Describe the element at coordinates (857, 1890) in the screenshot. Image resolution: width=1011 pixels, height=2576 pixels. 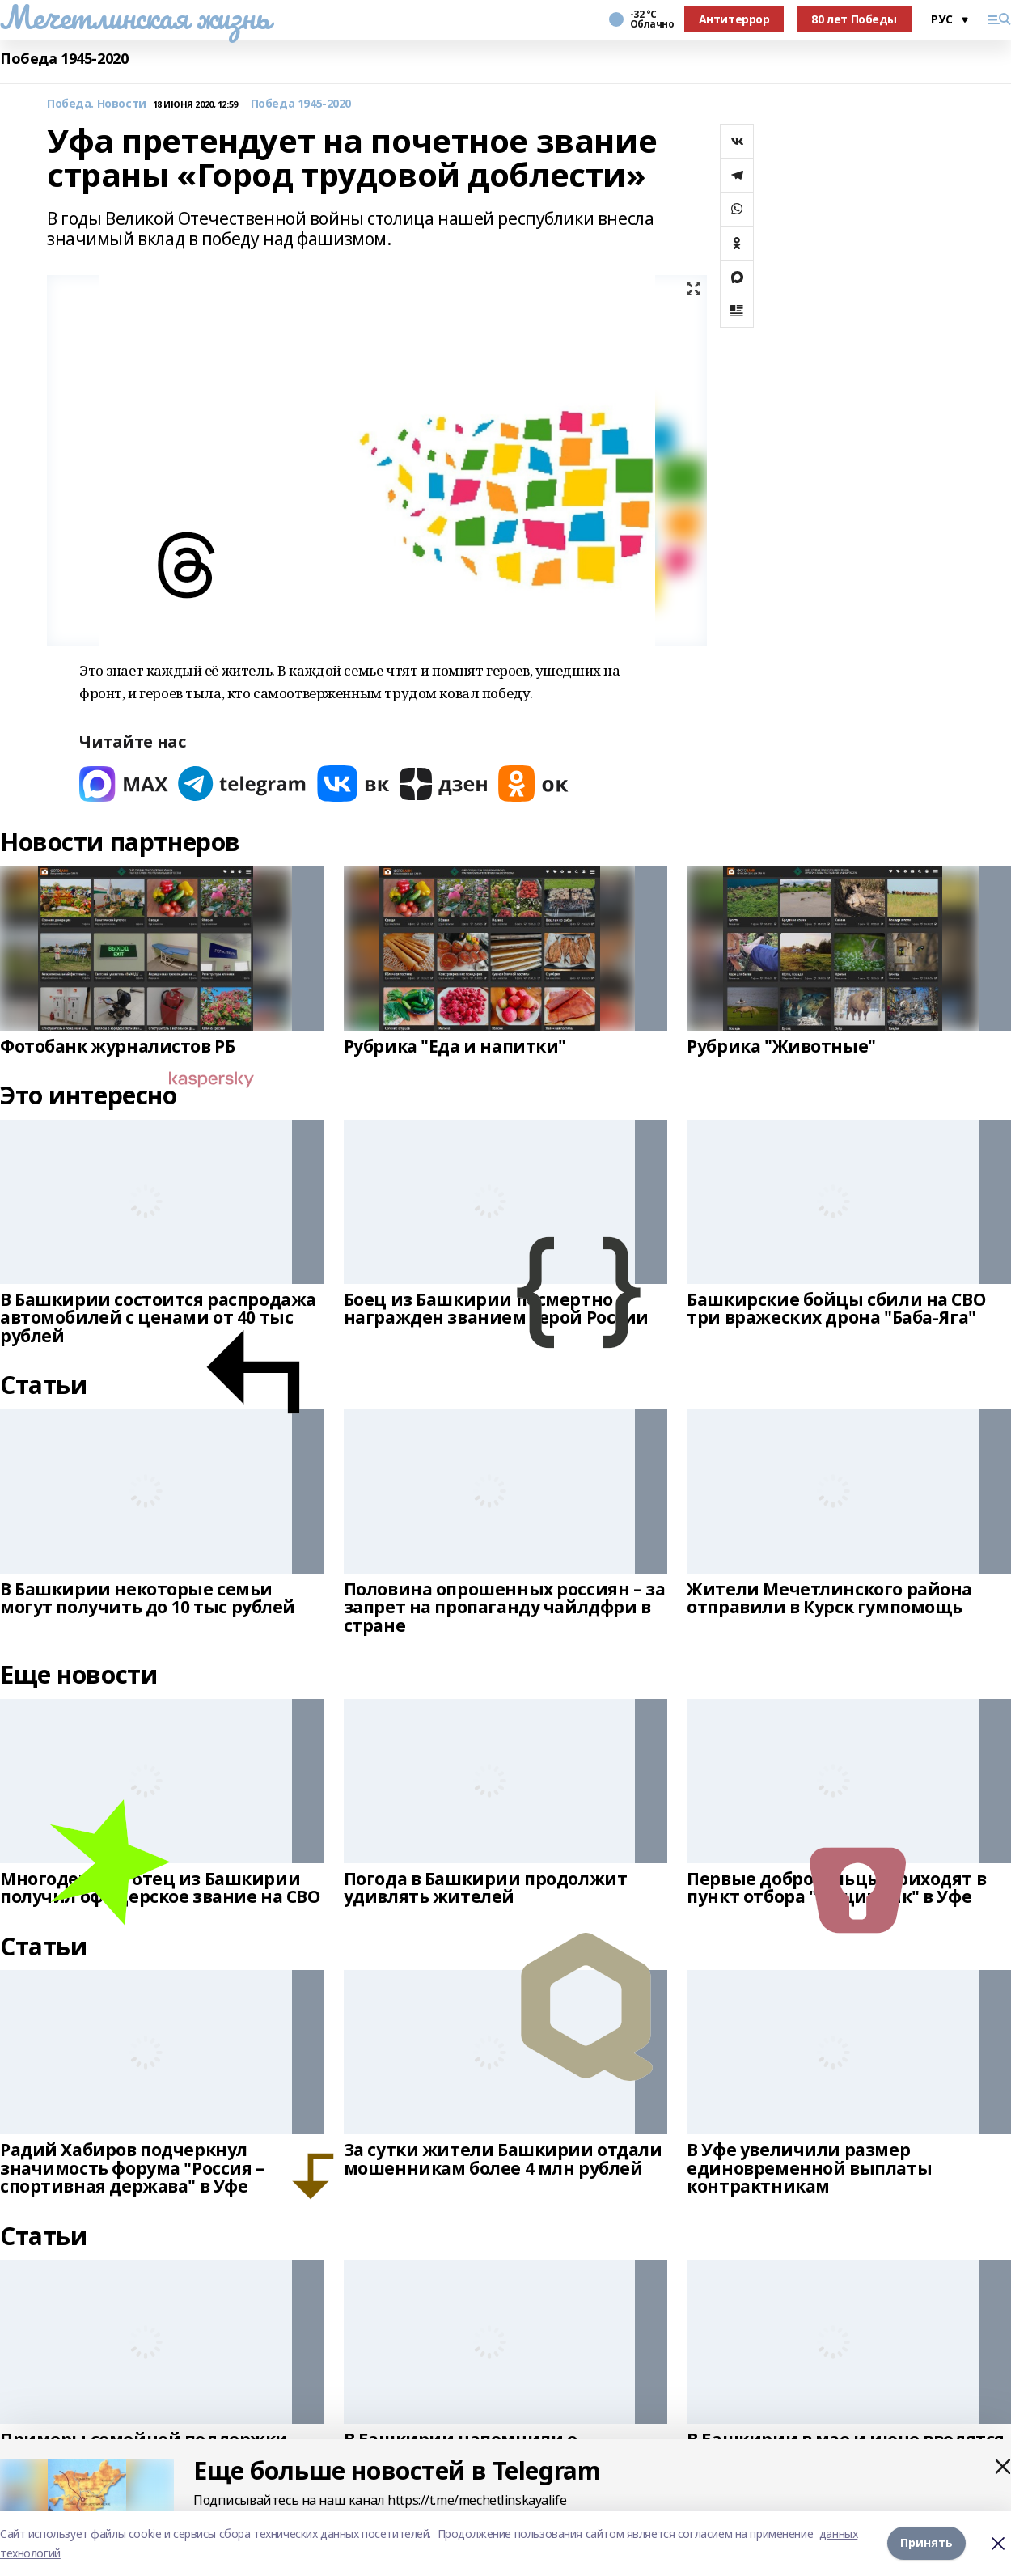
I see `open enpass password manager` at that location.